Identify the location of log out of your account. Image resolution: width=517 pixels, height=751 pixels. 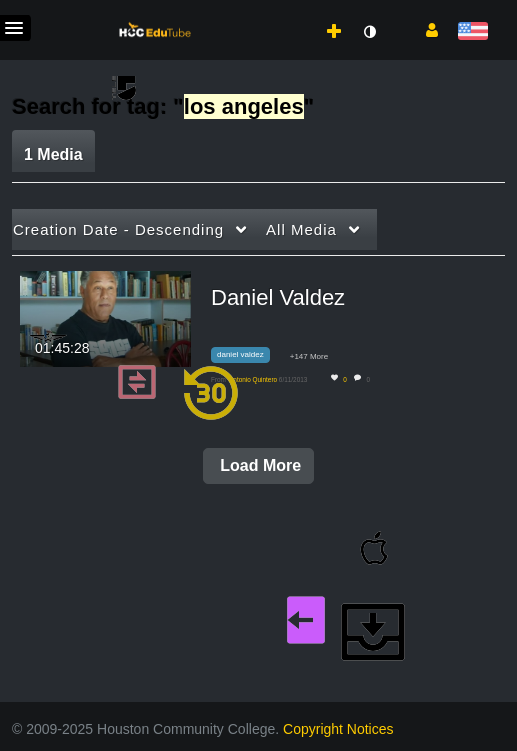
(306, 620).